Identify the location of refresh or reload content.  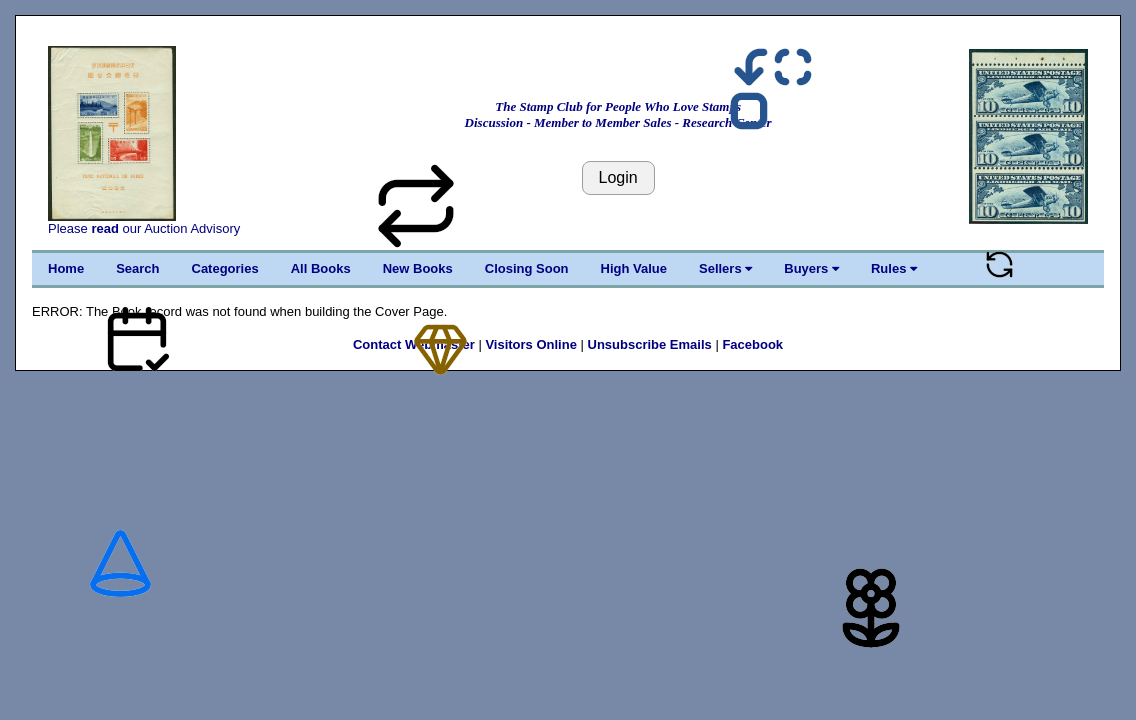
(999, 264).